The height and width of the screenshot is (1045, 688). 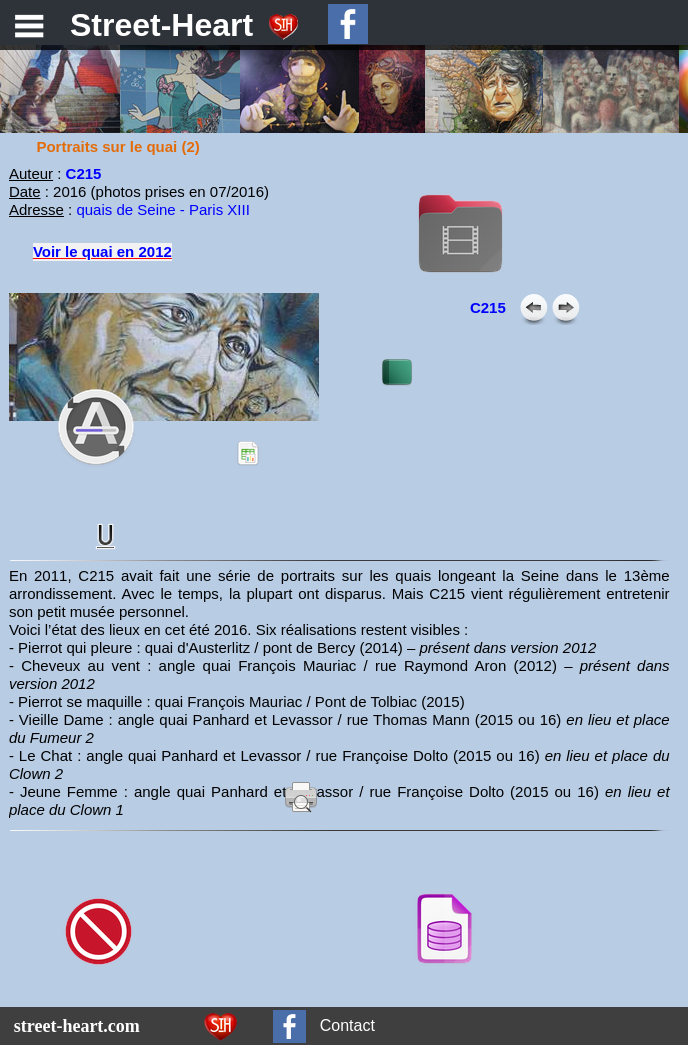 I want to click on access your desktop folder, so click(x=397, y=371).